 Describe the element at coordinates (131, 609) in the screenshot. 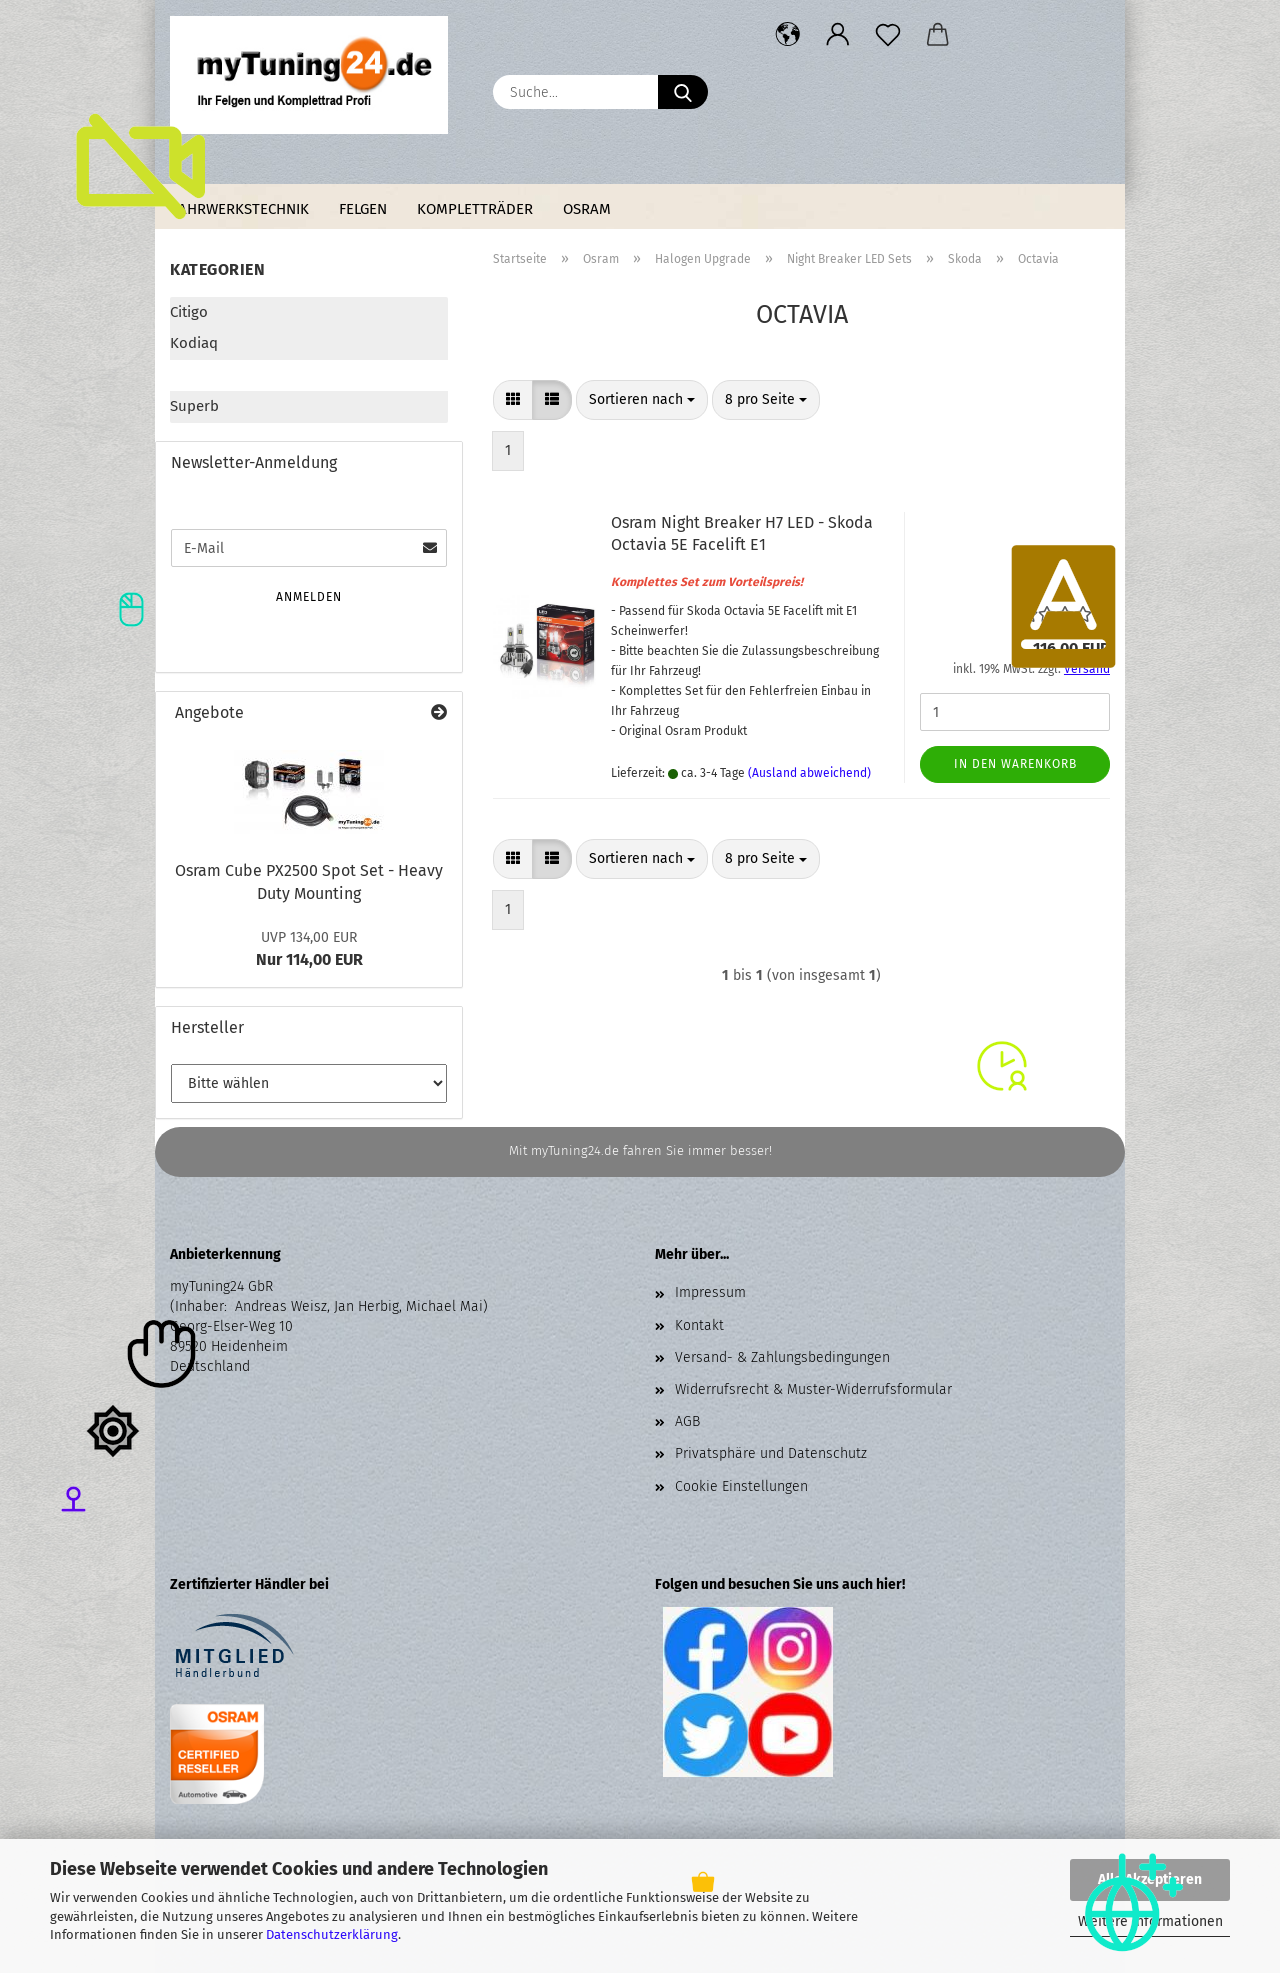

I see `indicates left mouse button click action` at that location.